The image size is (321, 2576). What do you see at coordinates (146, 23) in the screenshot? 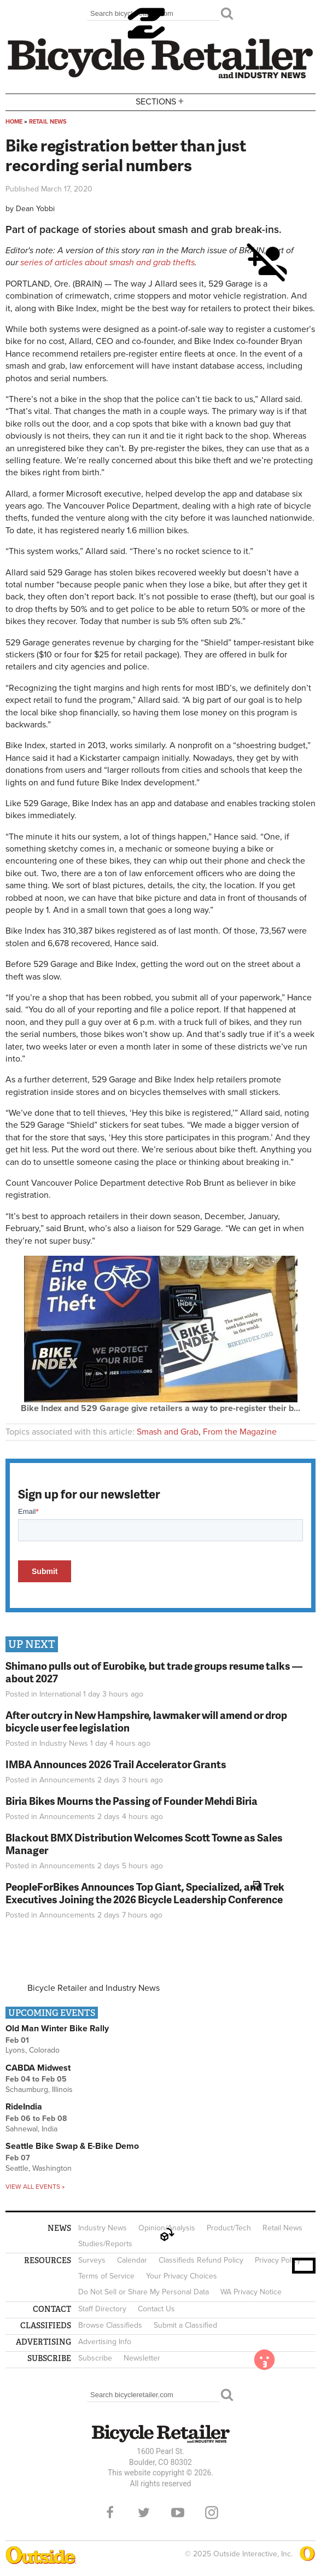
I see `indicates partnership or collaboration features` at bounding box center [146, 23].